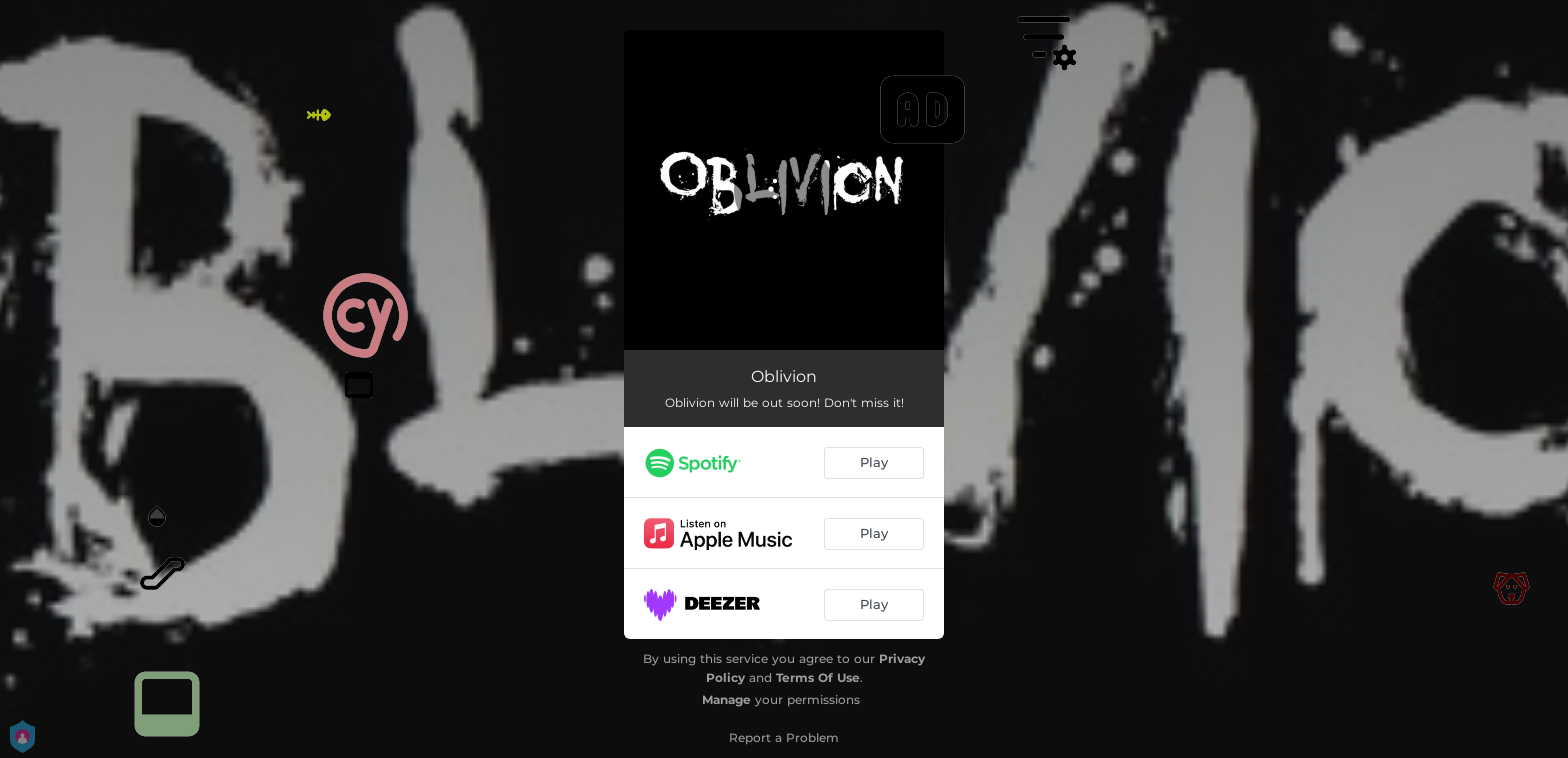 The image size is (1568, 758). What do you see at coordinates (167, 704) in the screenshot?
I see `toggle bottom navigation bar visibility` at bounding box center [167, 704].